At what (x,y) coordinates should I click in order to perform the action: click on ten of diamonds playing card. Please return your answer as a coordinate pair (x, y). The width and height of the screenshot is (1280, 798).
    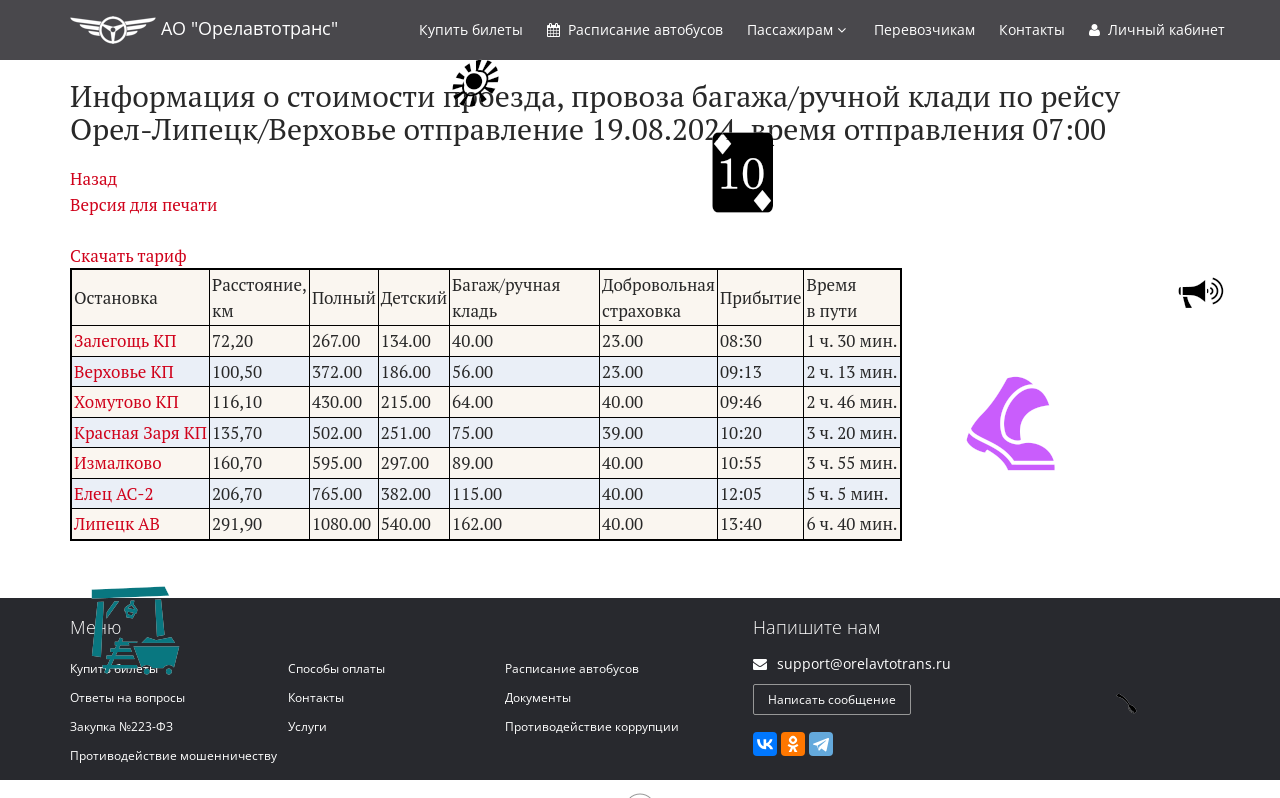
    Looking at the image, I should click on (742, 172).